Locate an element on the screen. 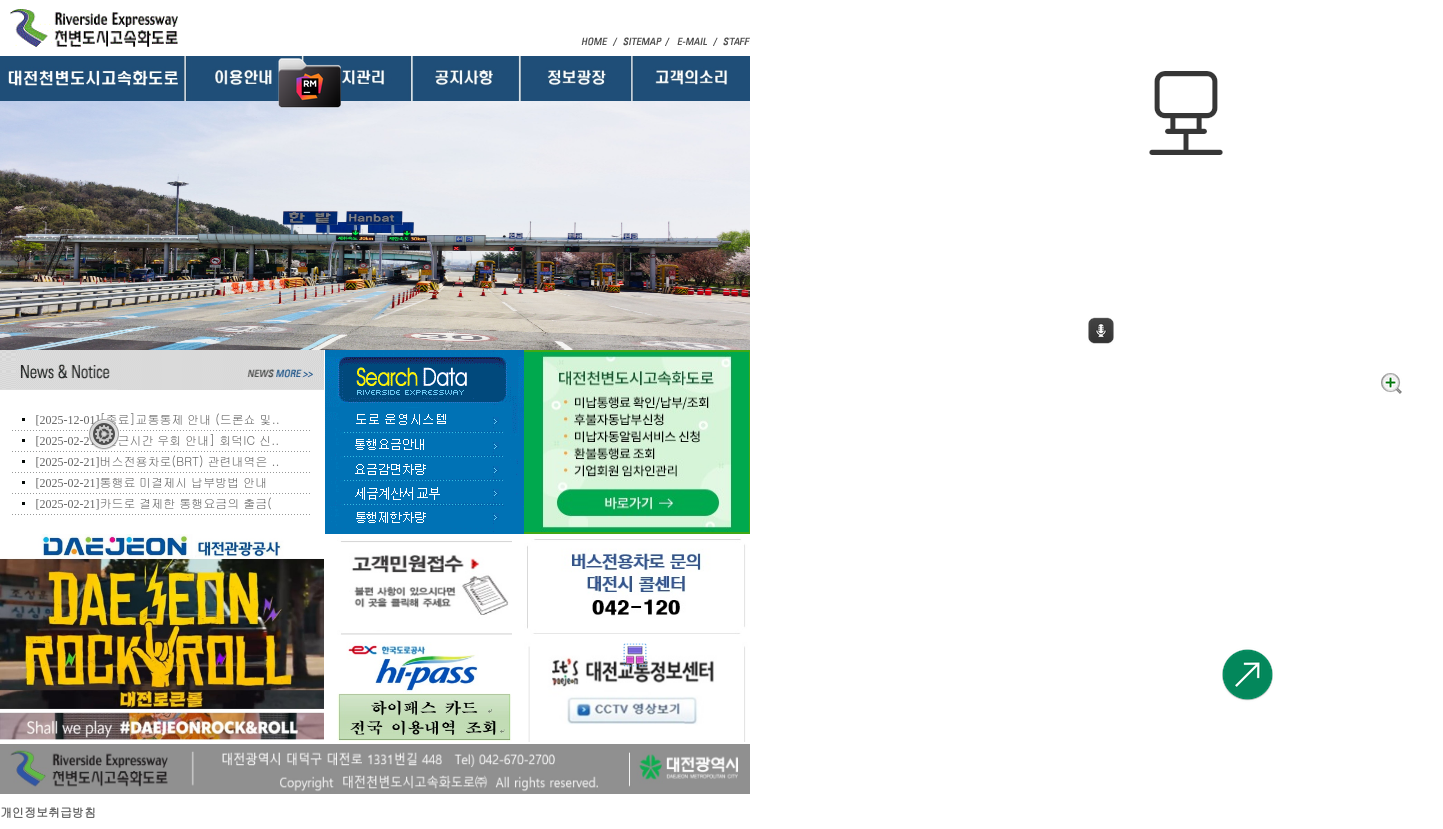  indicates a symbolic link or shortcut to another file is located at coordinates (1247, 674).